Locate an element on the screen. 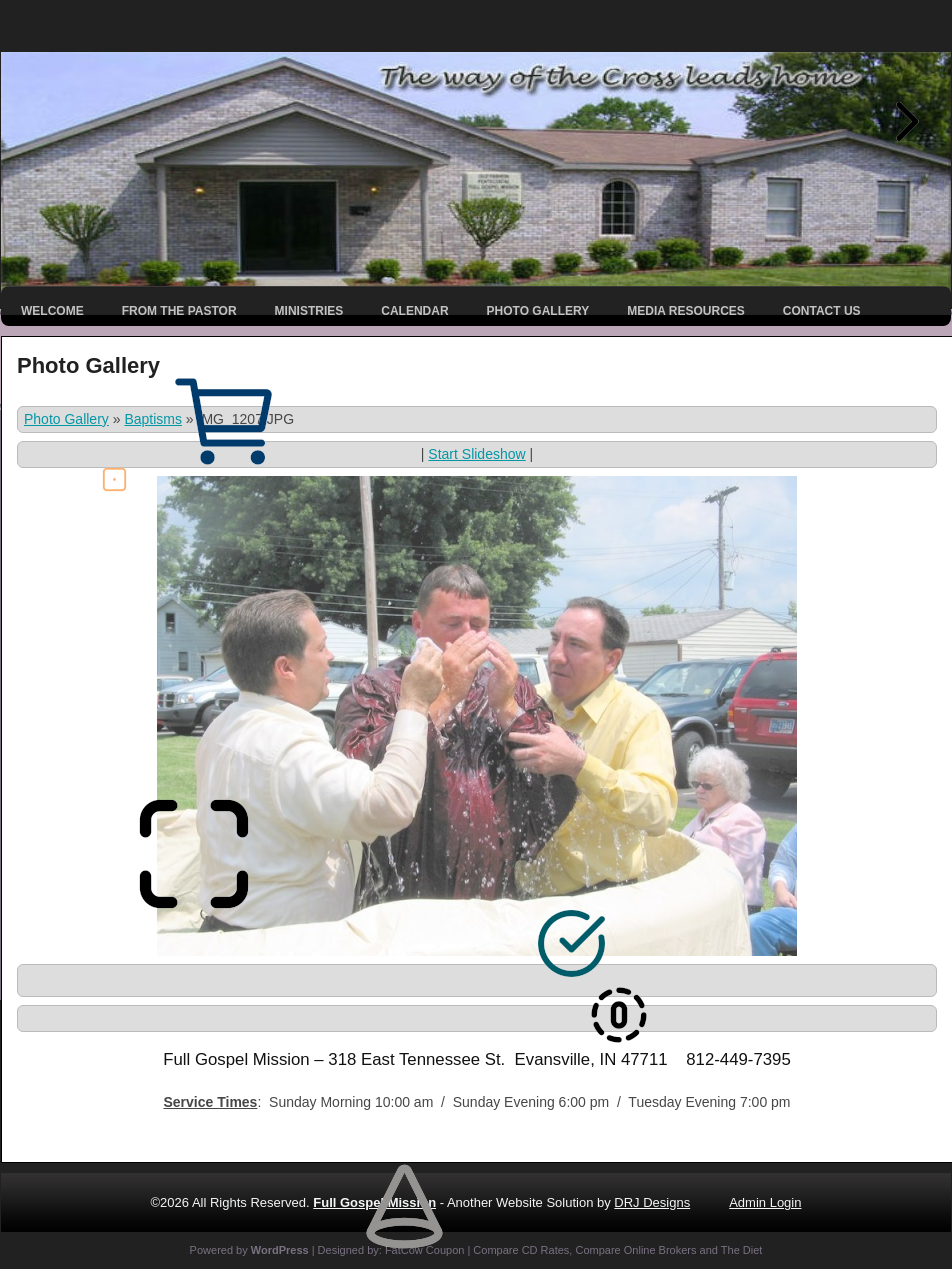 This screenshot has height=1269, width=952. scan a QR code or barcode is located at coordinates (194, 854).